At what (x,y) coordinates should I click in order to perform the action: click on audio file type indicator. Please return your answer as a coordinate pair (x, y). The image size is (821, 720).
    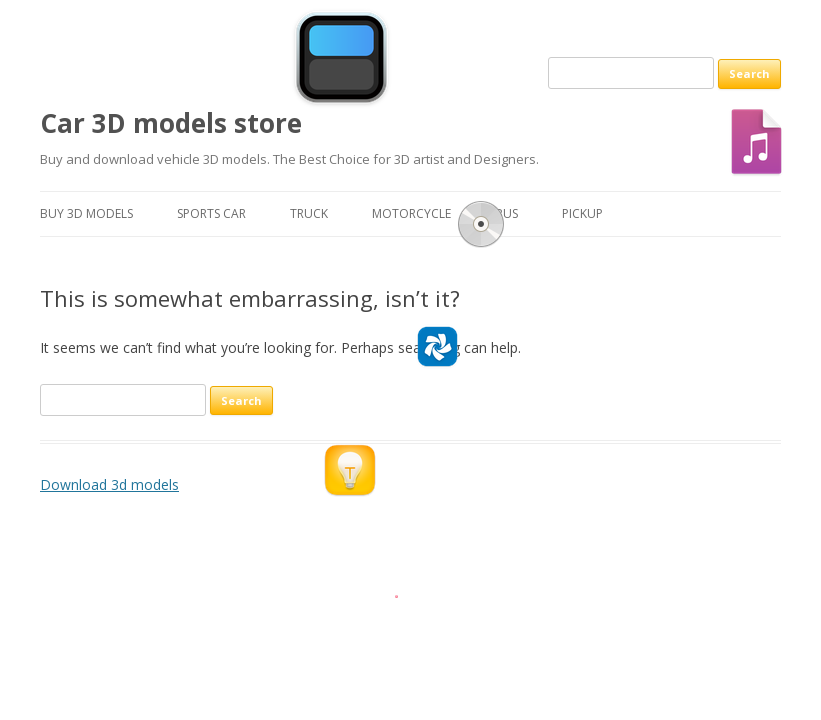
    Looking at the image, I should click on (756, 141).